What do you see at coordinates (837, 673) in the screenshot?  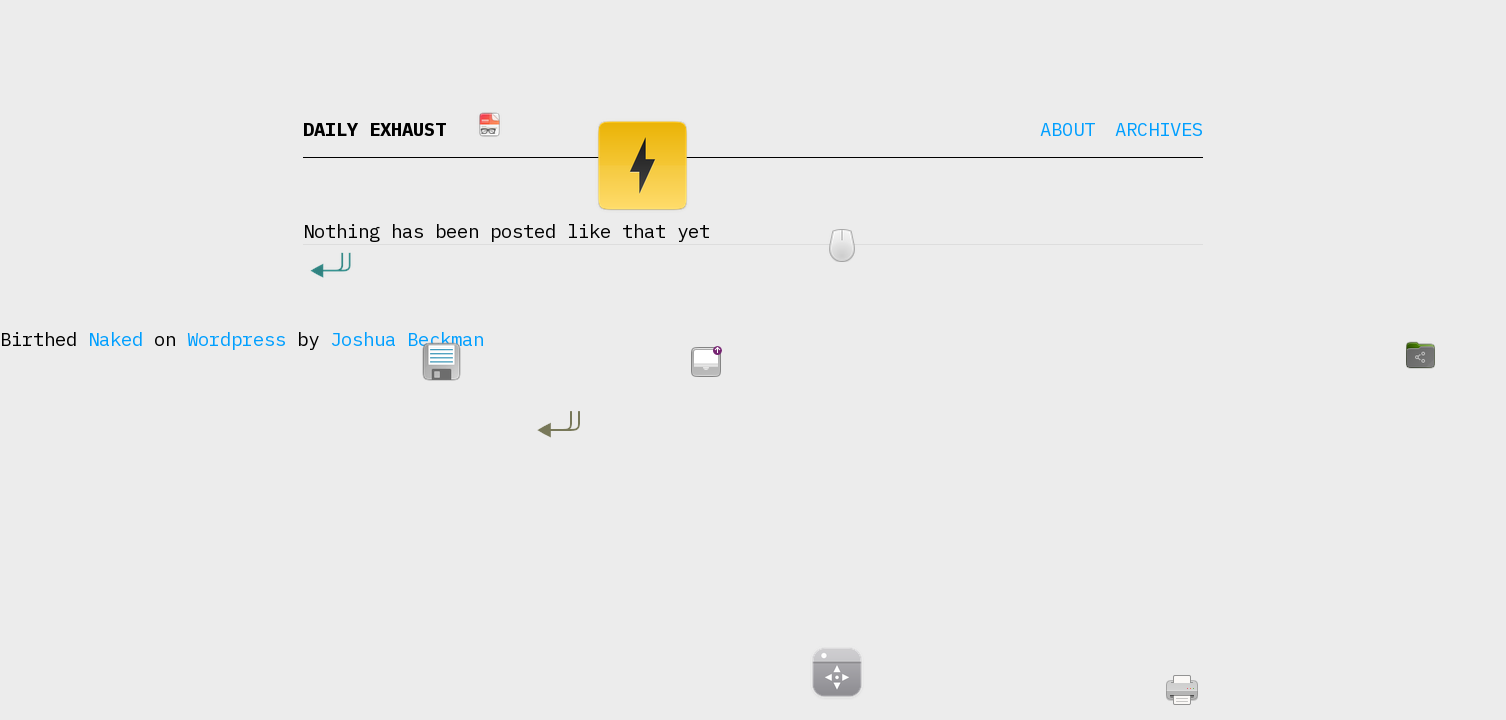 I see `window movement and positioning preferences` at bounding box center [837, 673].